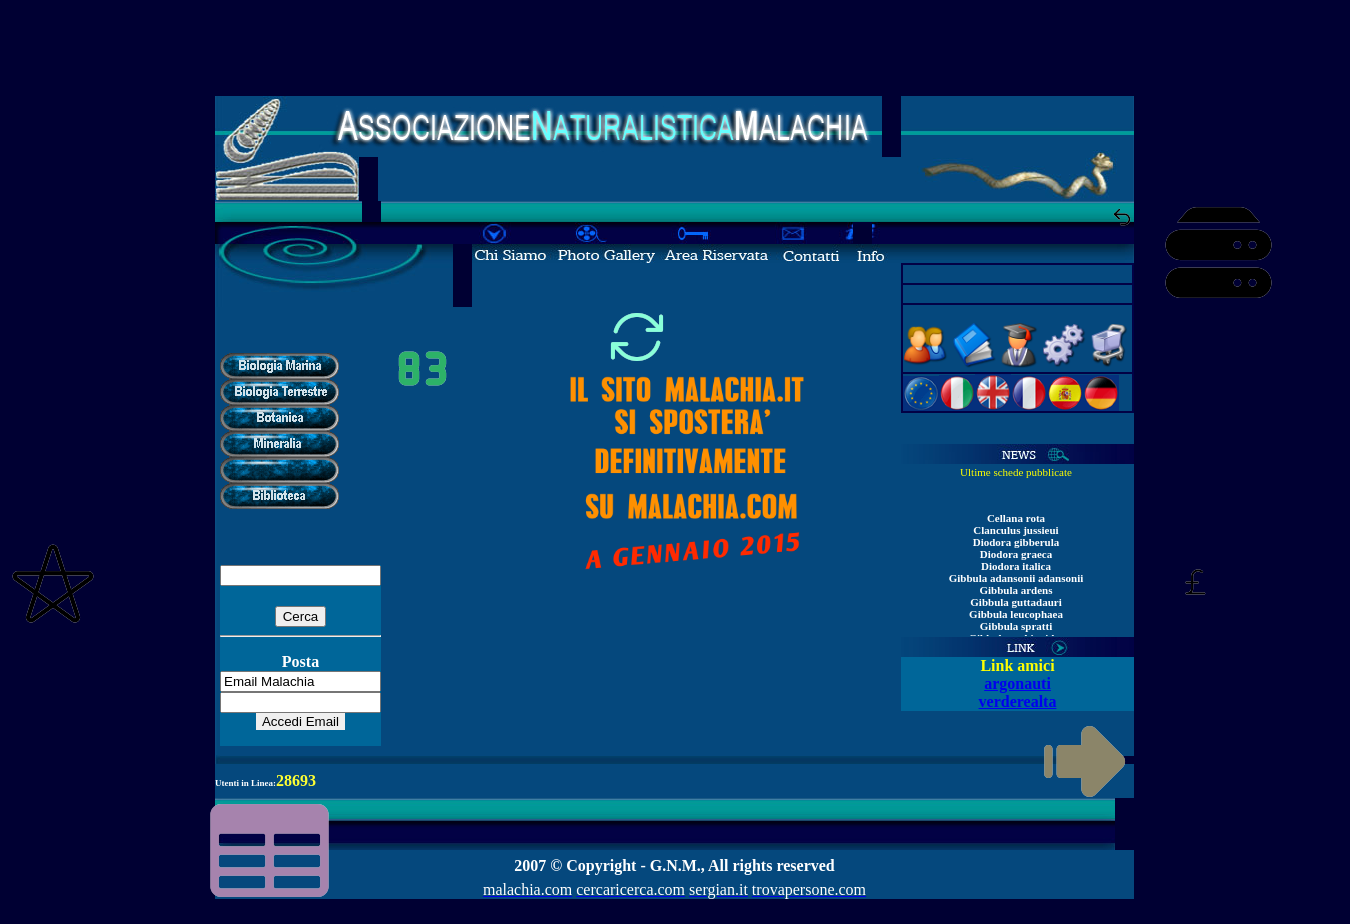  What do you see at coordinates (637, 337) in the screenshot?
I see `refresh or reload content` at bounding box center [637, 337].